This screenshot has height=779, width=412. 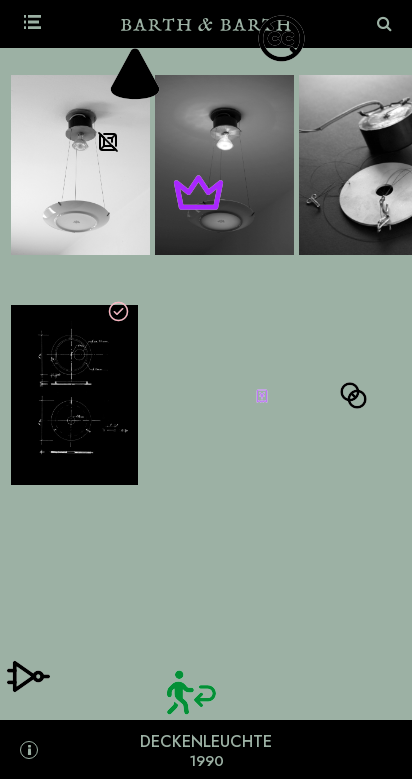 What do you see at coordinates (198, 192) in the screenshot?
I see `indicates premium or VIP membership status` at bounding box center [198, 192].